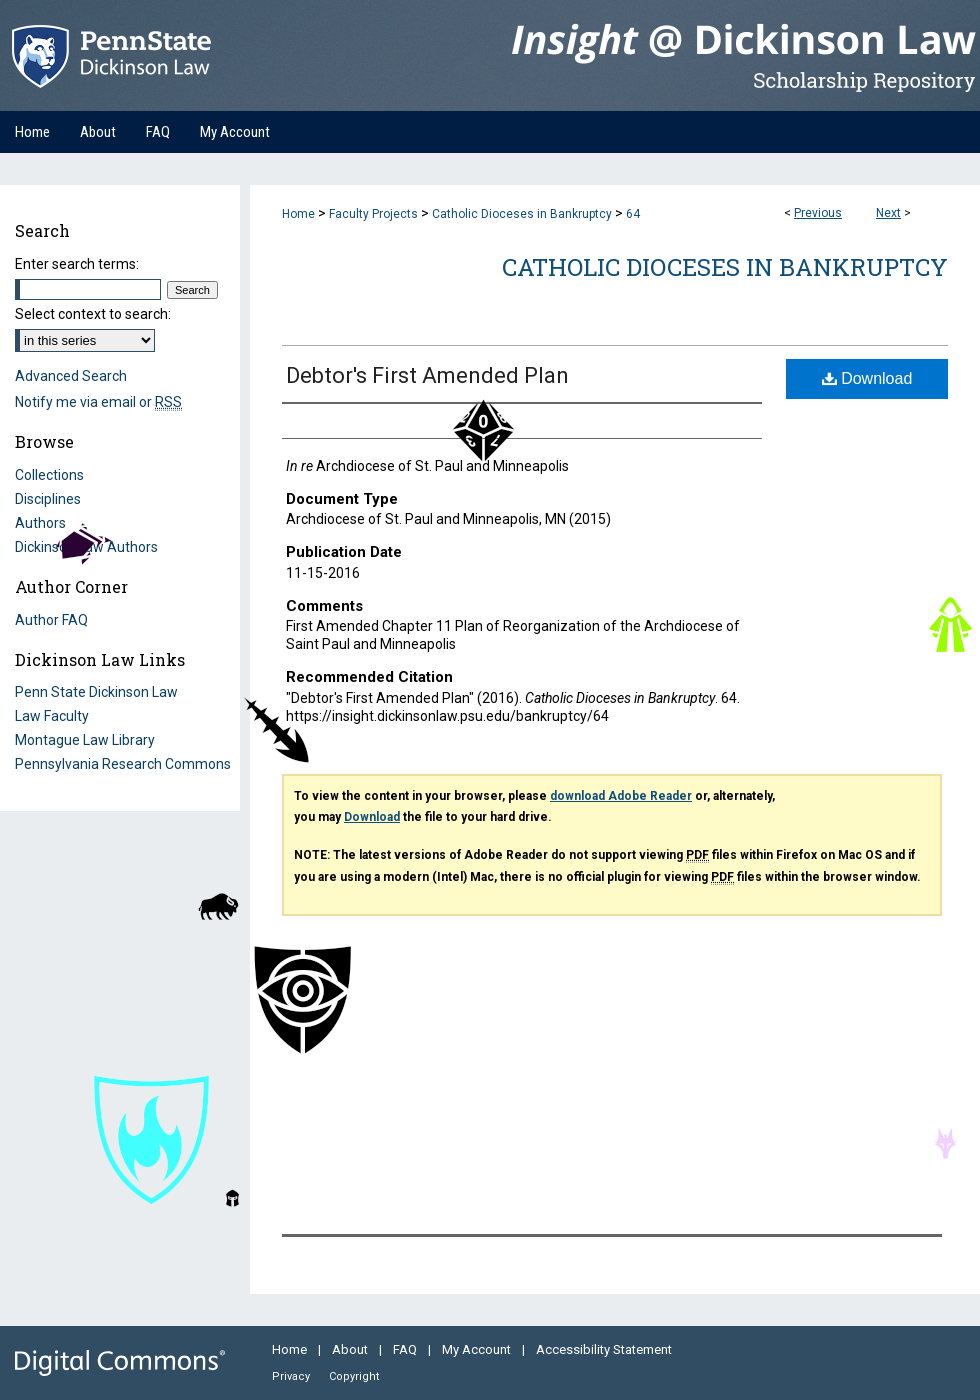  What do you see at coordinates (950, 624) in the screenshot?
I see `select robe or cloak equipment` at bounding box center [950, 624].